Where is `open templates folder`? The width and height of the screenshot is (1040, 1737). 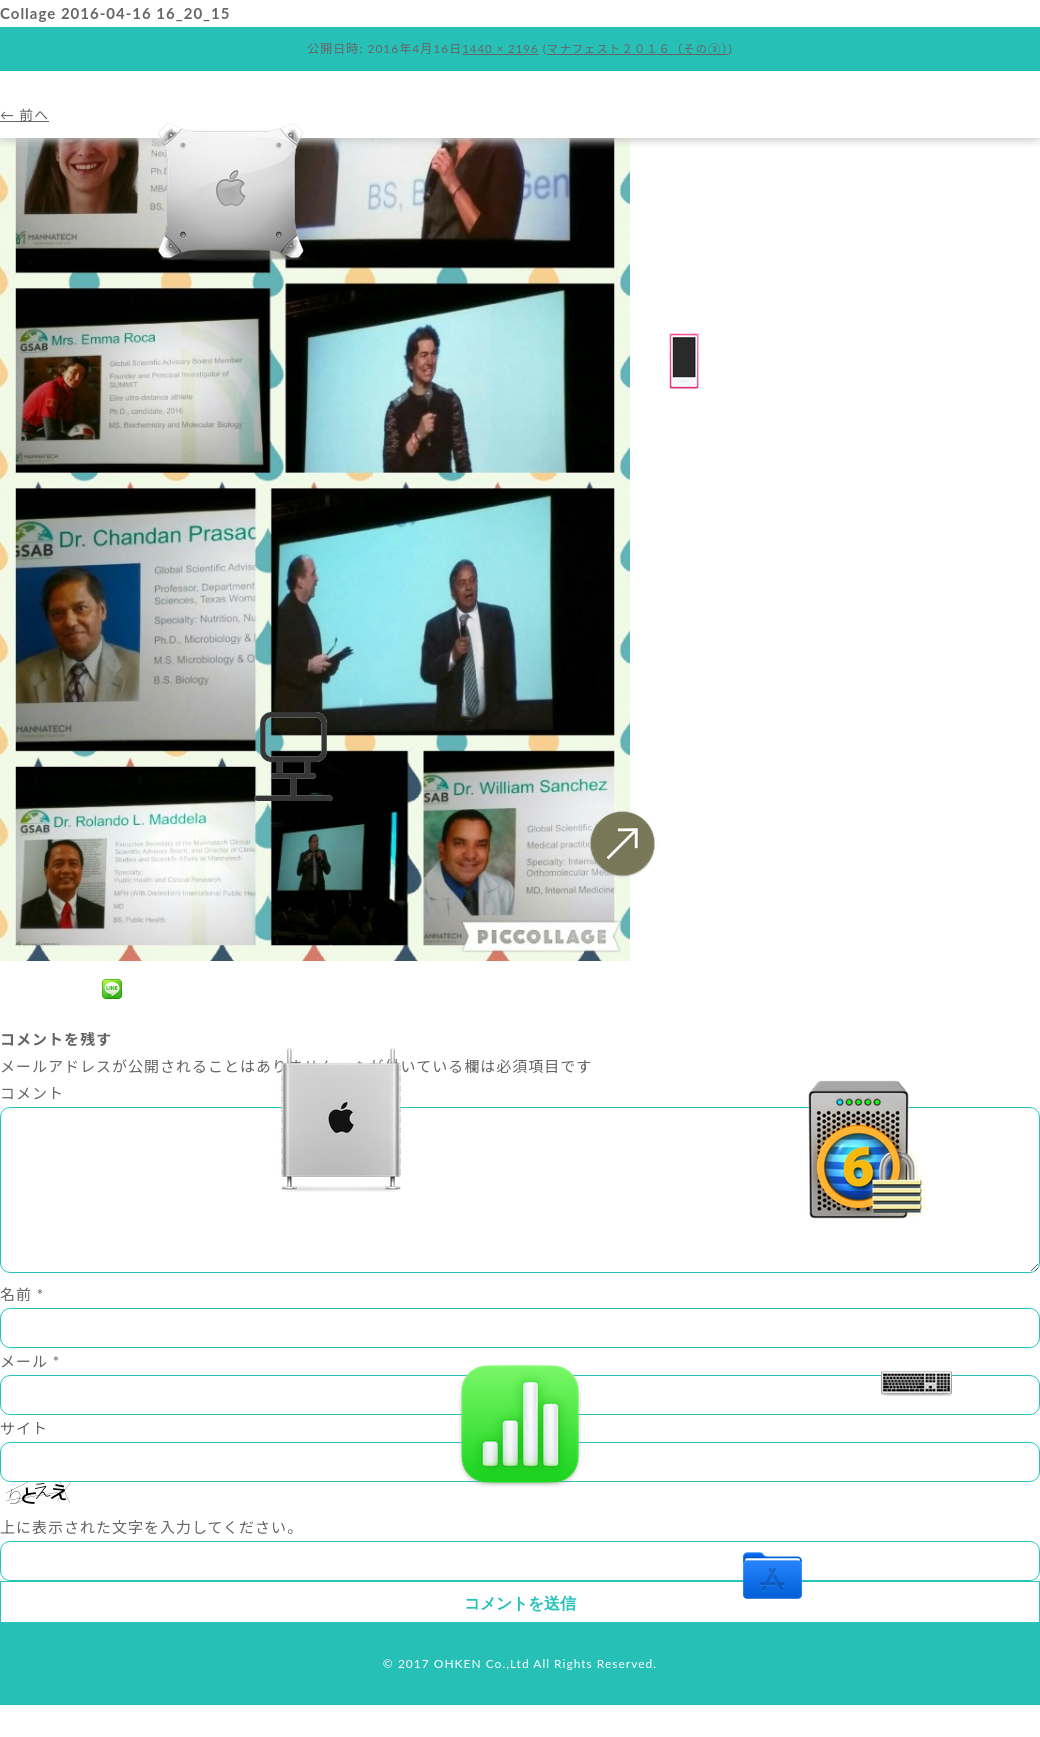
open templates folder is located at coordinates (772, 1575).